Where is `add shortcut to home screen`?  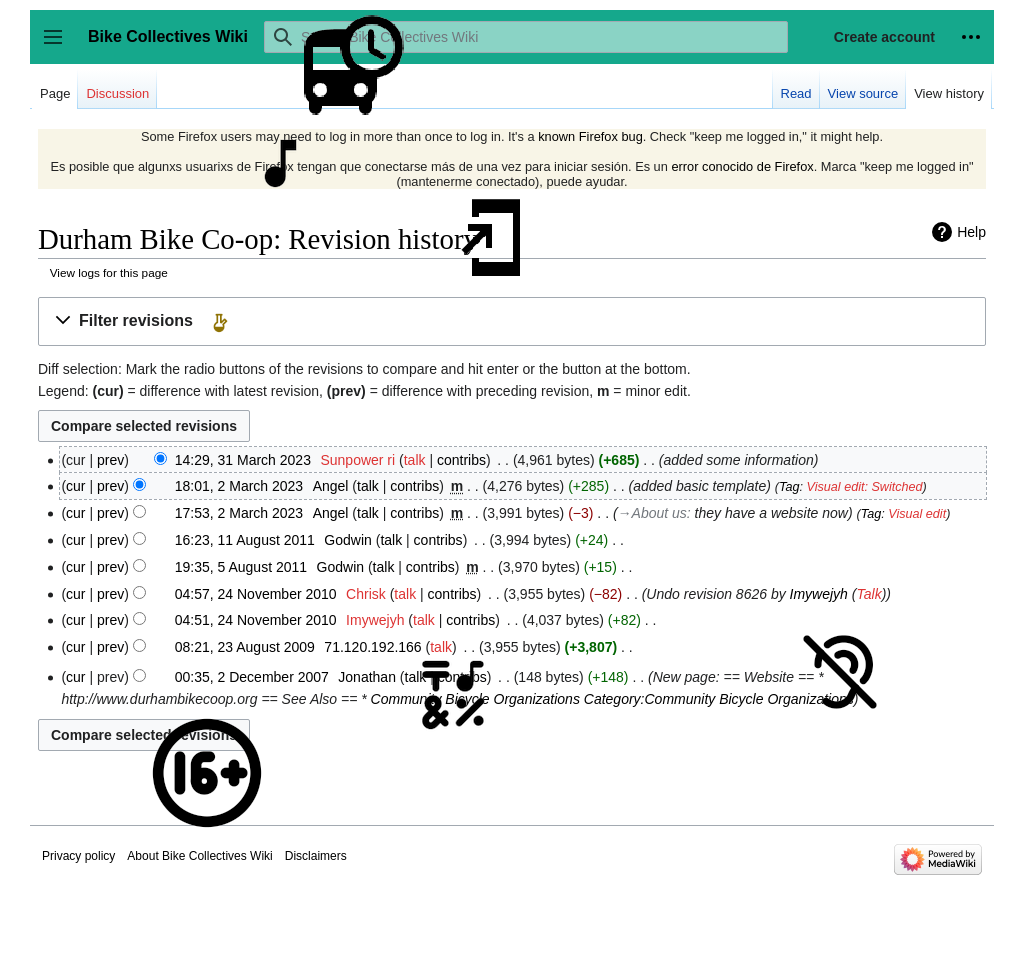
add shortcut to home screen is located at coordinates (492, 237).